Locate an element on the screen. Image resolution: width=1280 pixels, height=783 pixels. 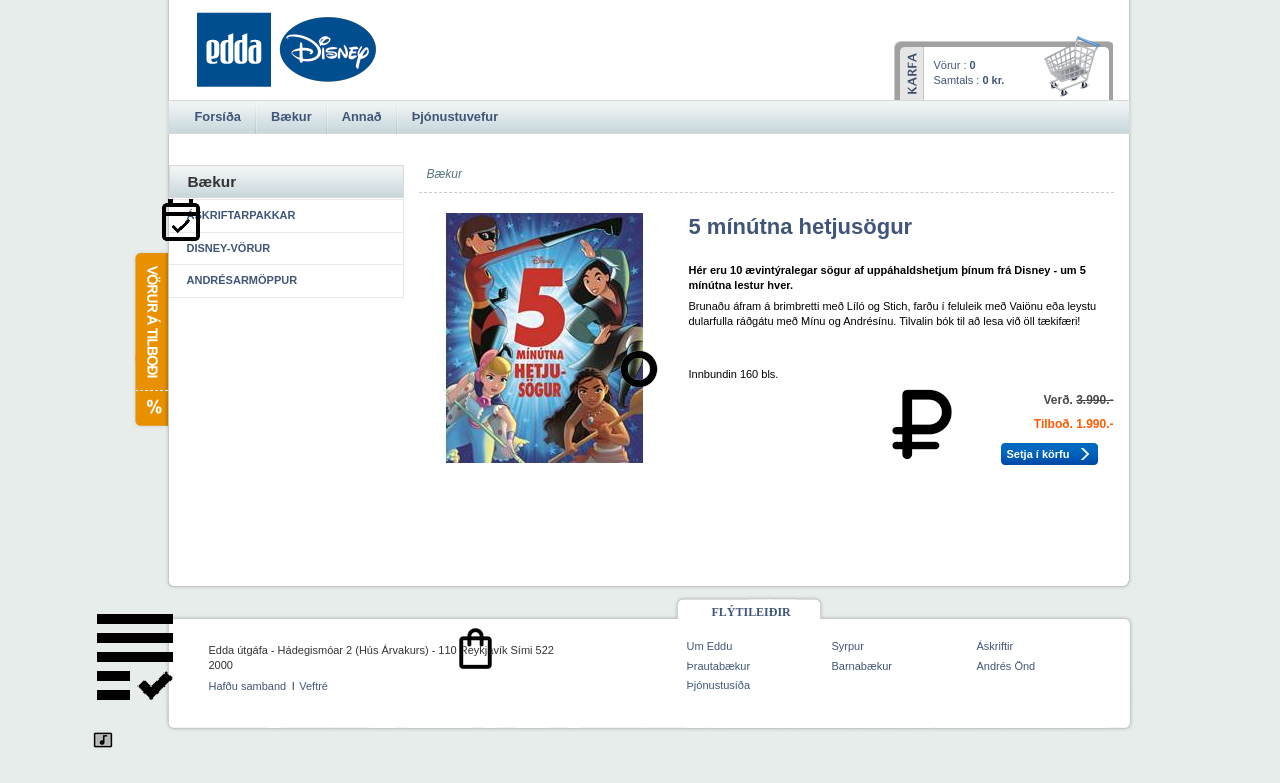
indicates a trip starting point or origin location is located at coordinates (639, 369).